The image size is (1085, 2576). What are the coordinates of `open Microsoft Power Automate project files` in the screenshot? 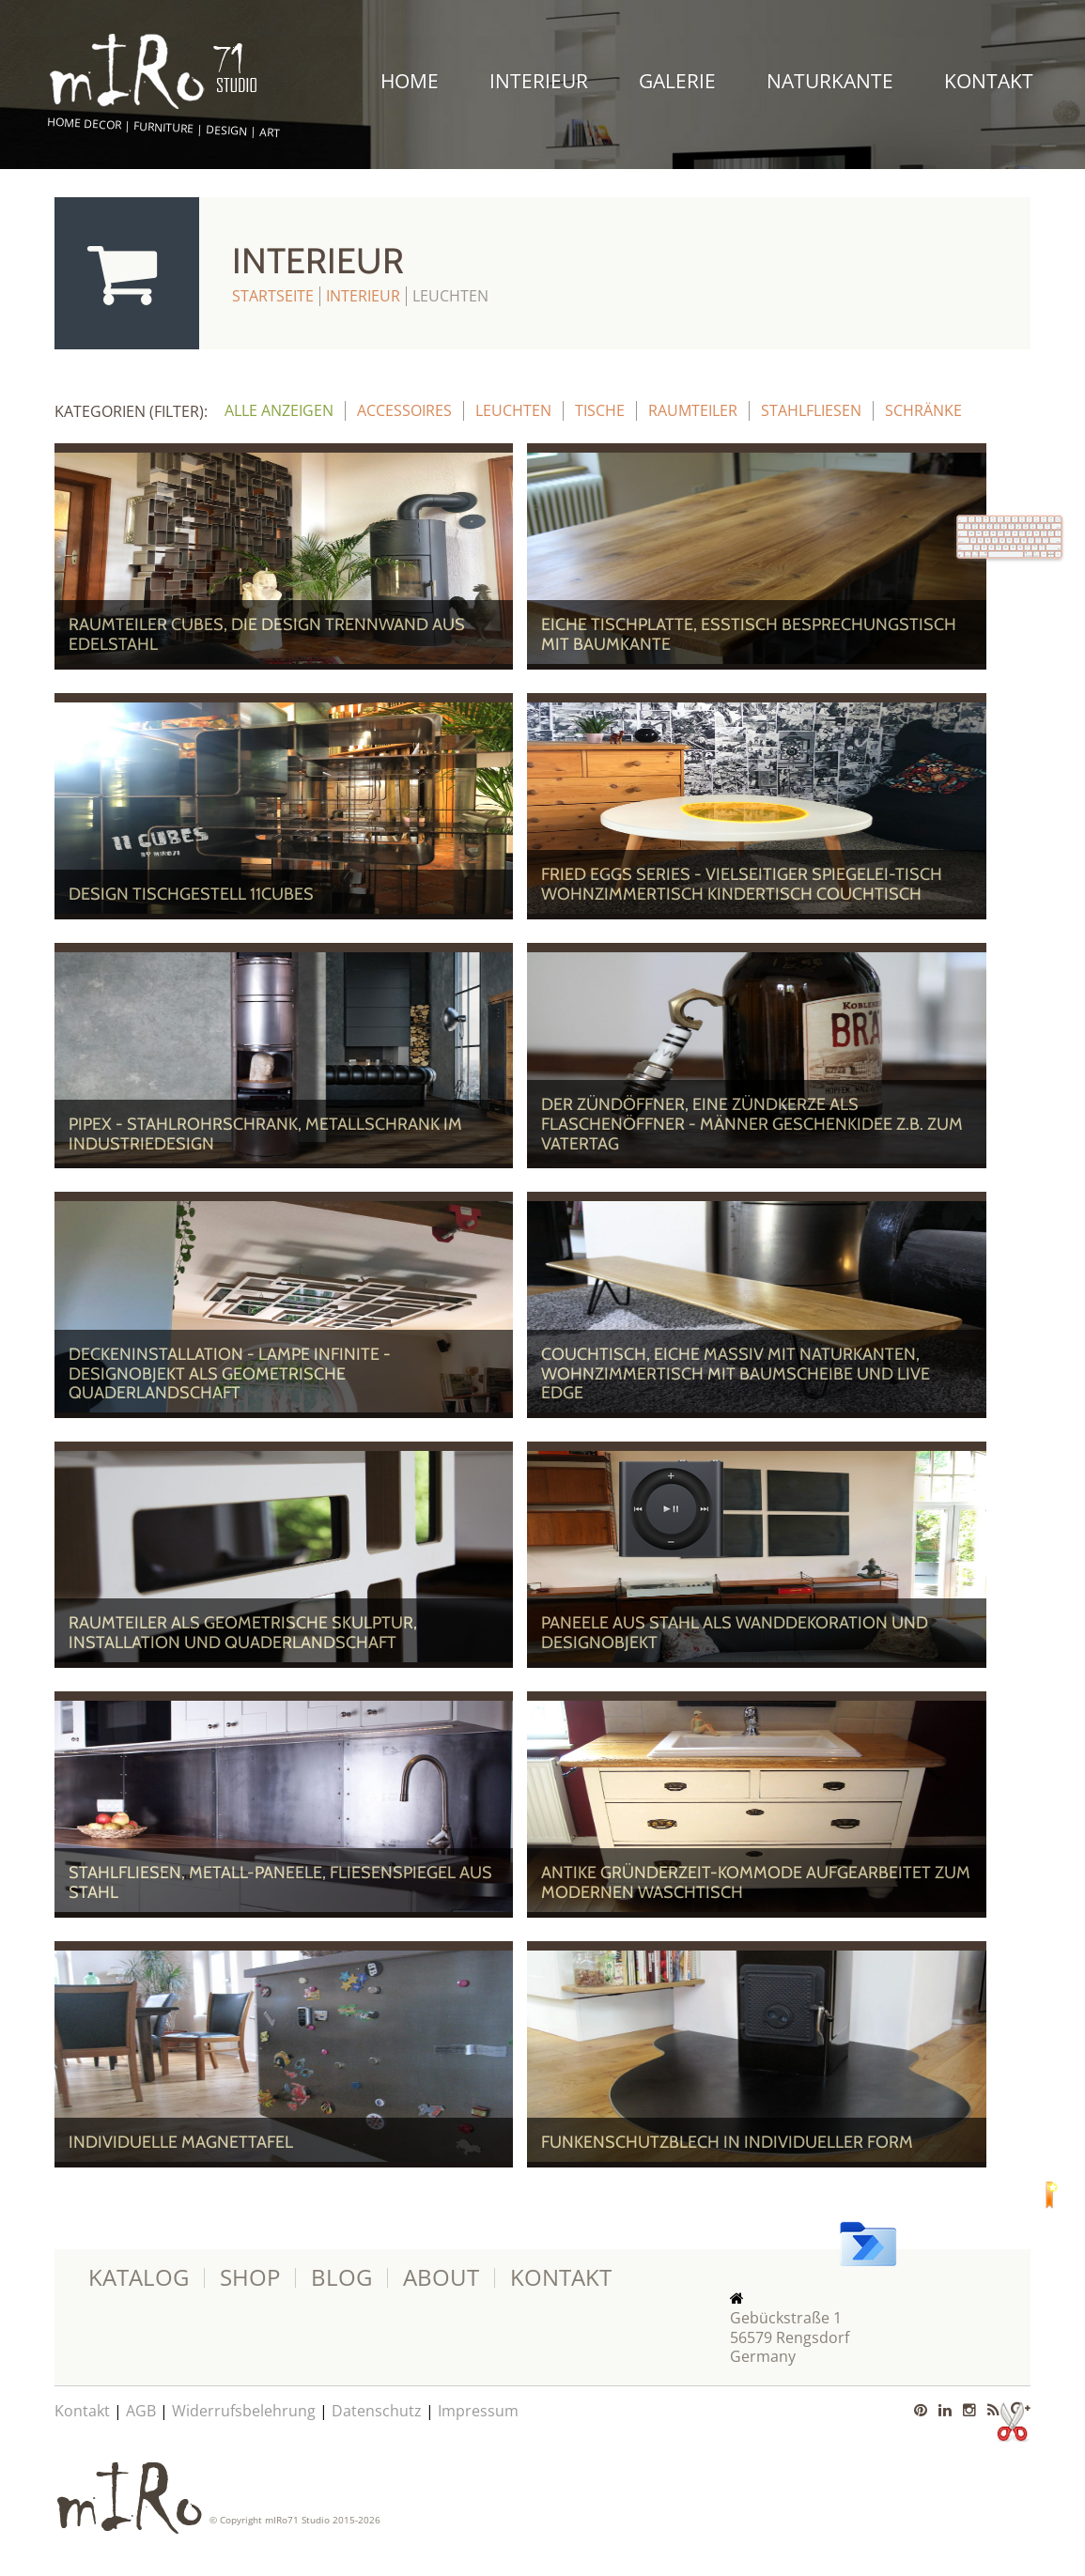 It's located at (868, 2245).